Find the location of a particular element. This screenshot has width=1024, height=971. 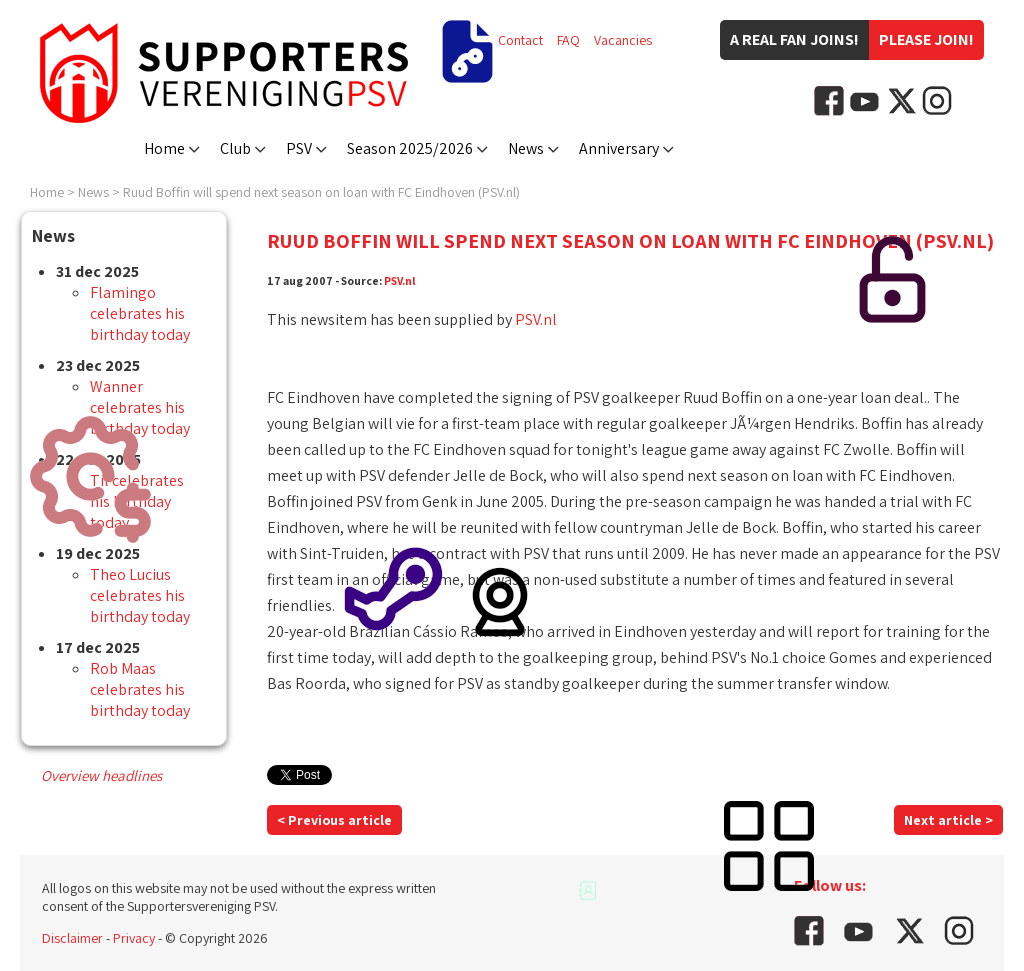

open a vector graphics file is located at coordinates (467, 51).